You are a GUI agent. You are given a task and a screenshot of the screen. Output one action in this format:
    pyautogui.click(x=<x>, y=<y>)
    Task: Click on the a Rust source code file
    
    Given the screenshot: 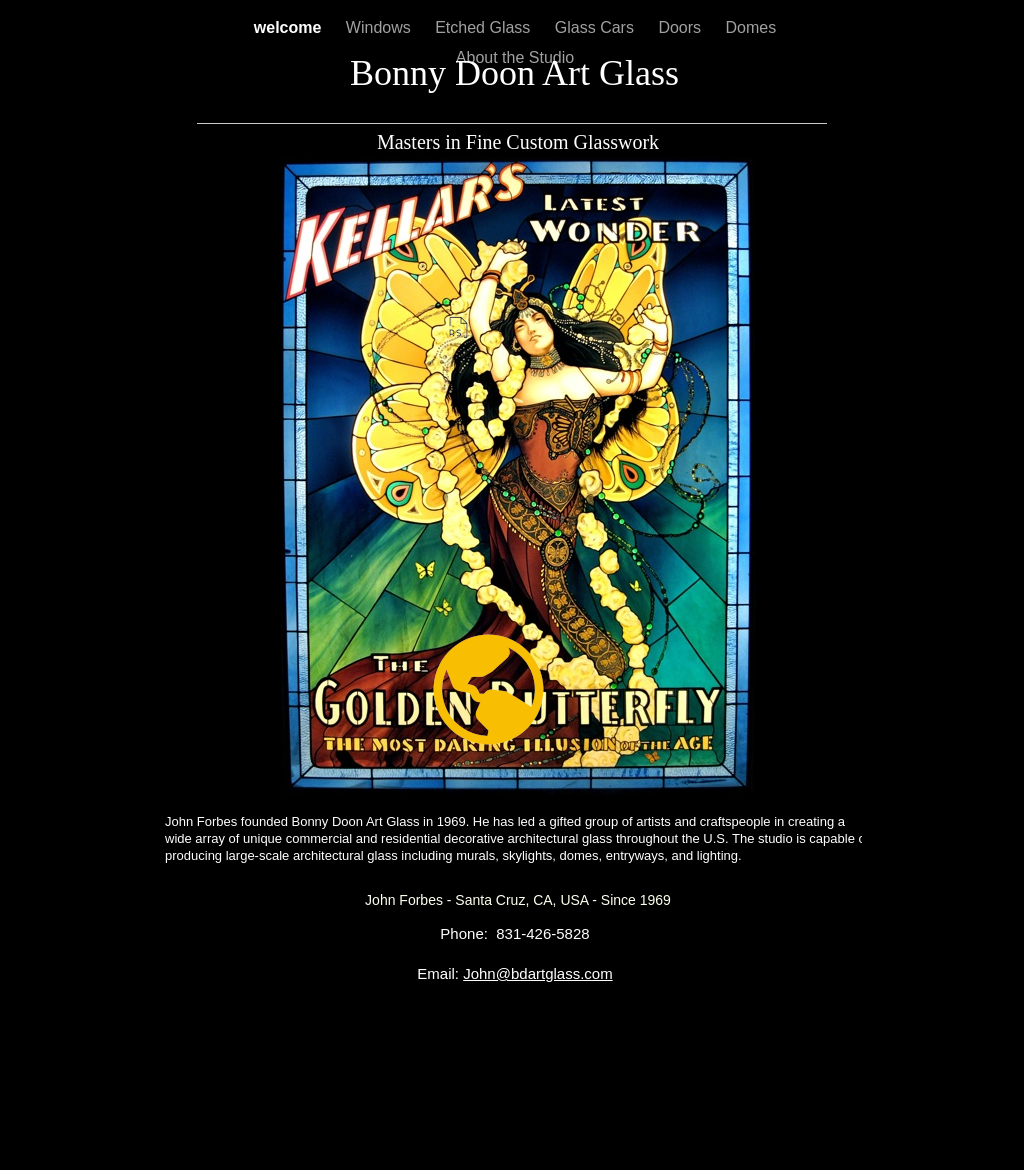 What is the action you would take?
    pyautogui.click(x=458, y=327)
    